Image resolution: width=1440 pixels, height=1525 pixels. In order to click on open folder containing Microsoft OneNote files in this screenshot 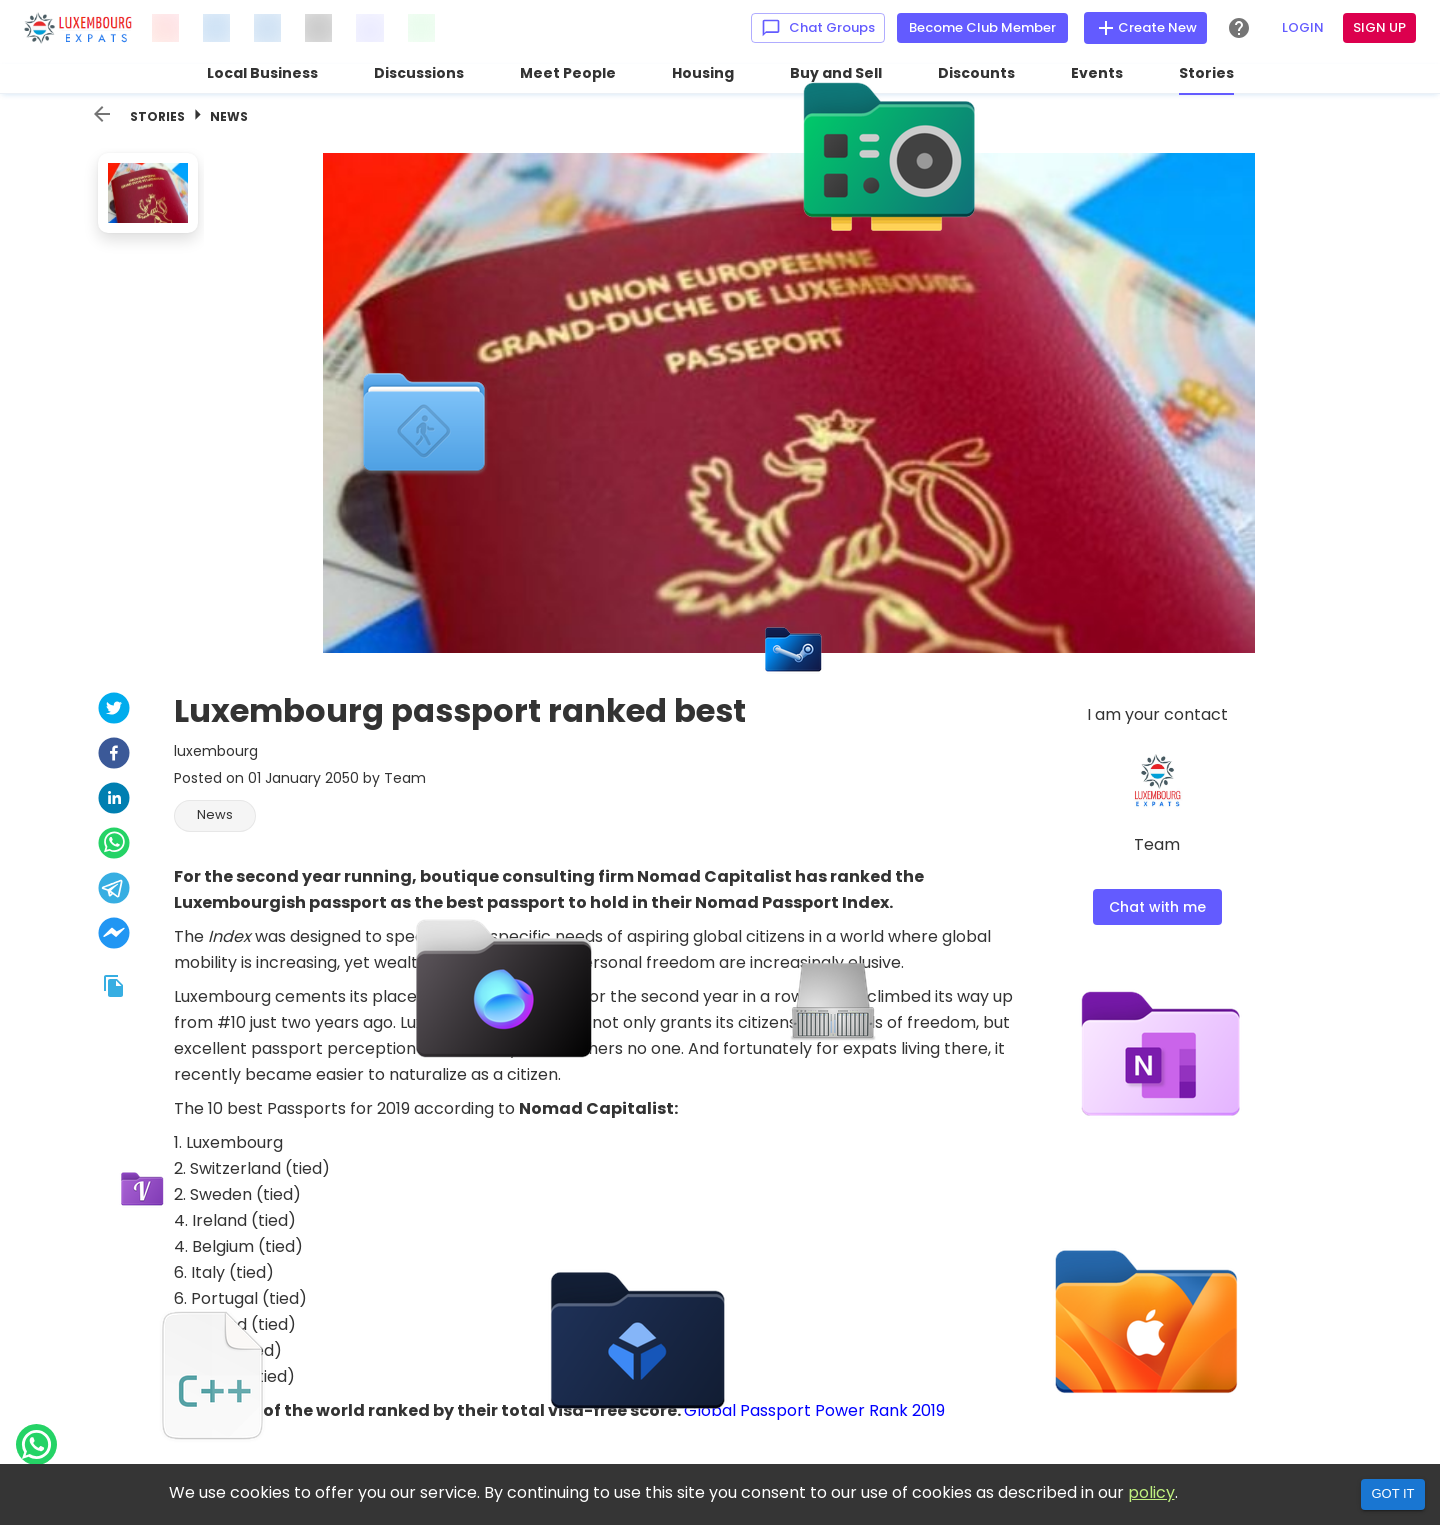, I will do `click(1160, 1058)`.